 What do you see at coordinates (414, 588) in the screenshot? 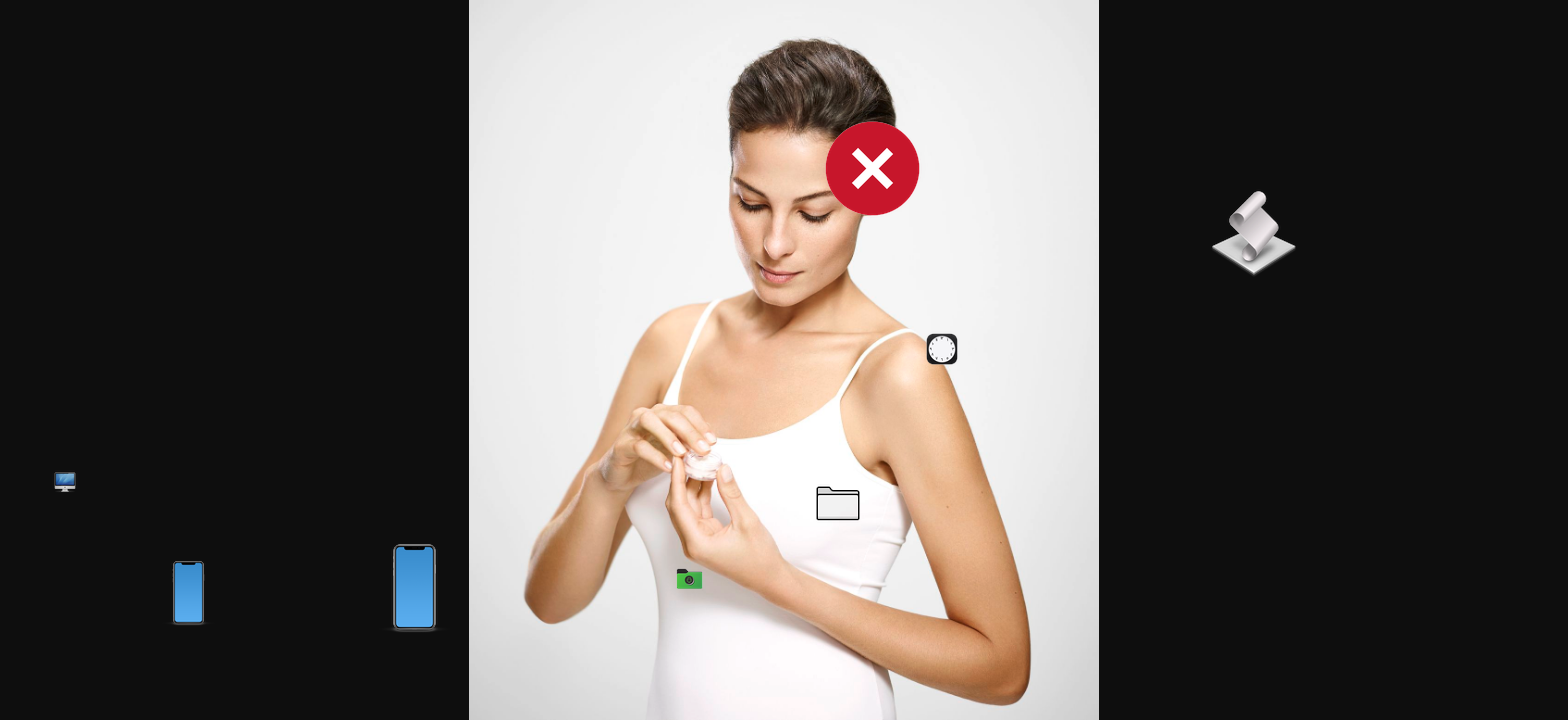
I see `connect to or manage your iPhone` at bounding box center [414, 588].